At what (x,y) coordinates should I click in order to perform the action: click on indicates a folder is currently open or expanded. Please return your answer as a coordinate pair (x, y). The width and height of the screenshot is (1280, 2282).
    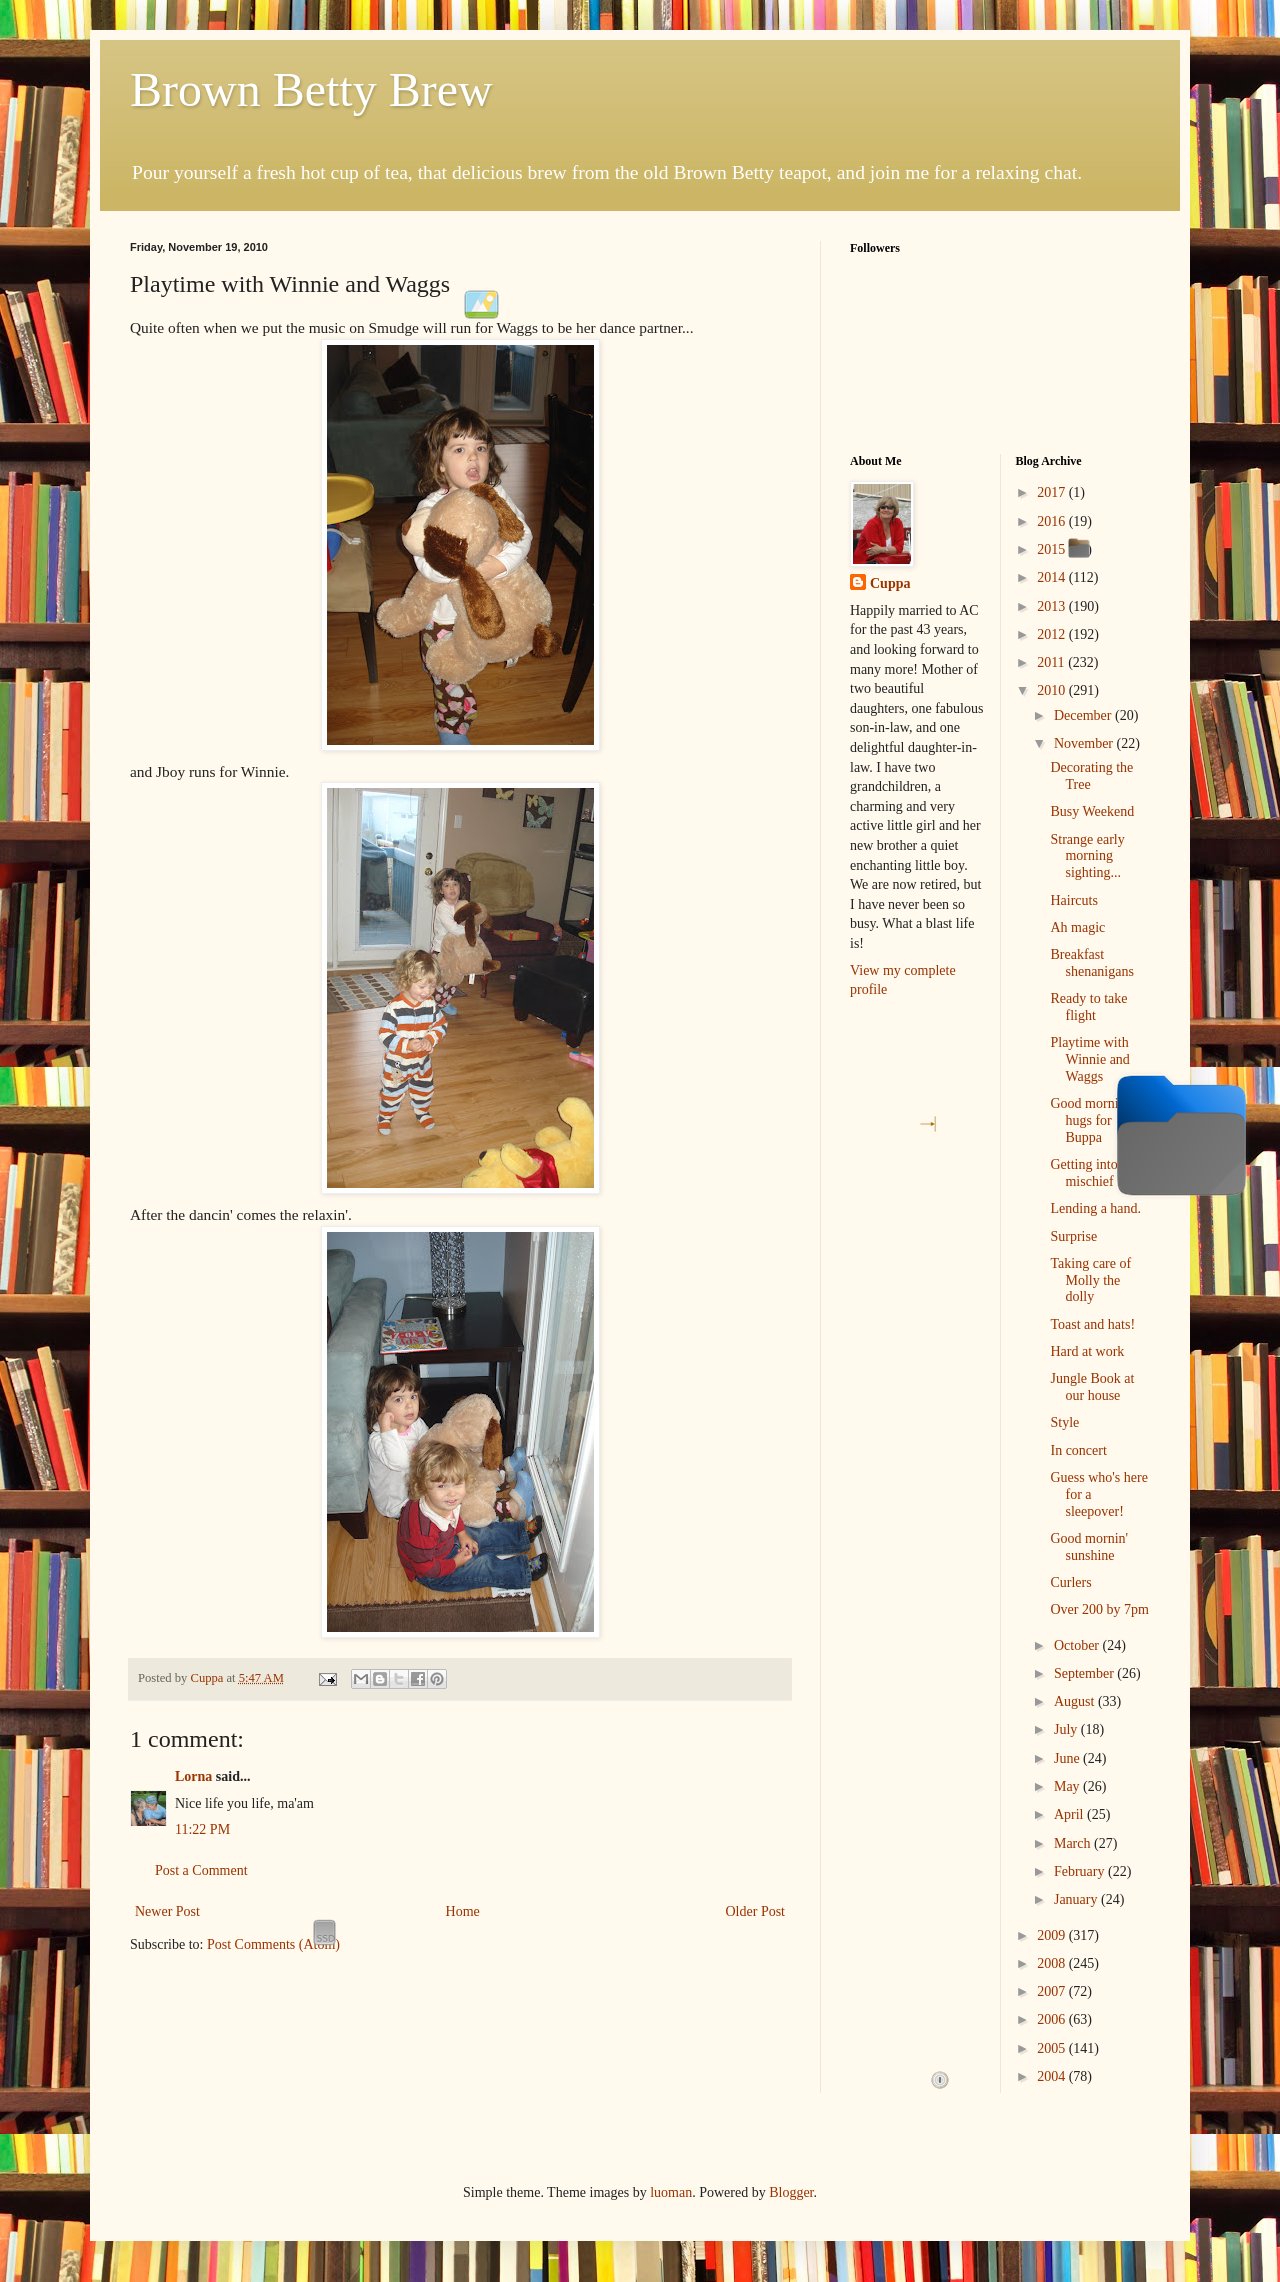
    Looking at the image, I should click on (1079, 548).